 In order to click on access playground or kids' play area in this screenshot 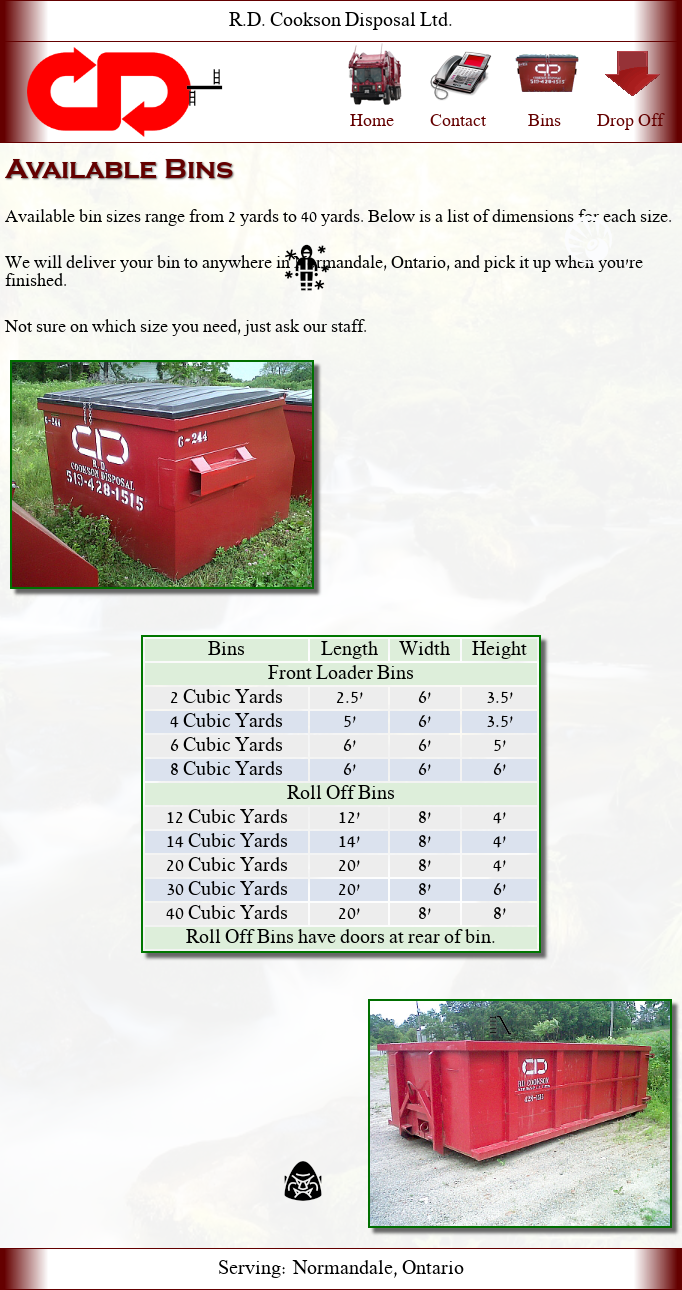, I will do `click(500, 1023)`.